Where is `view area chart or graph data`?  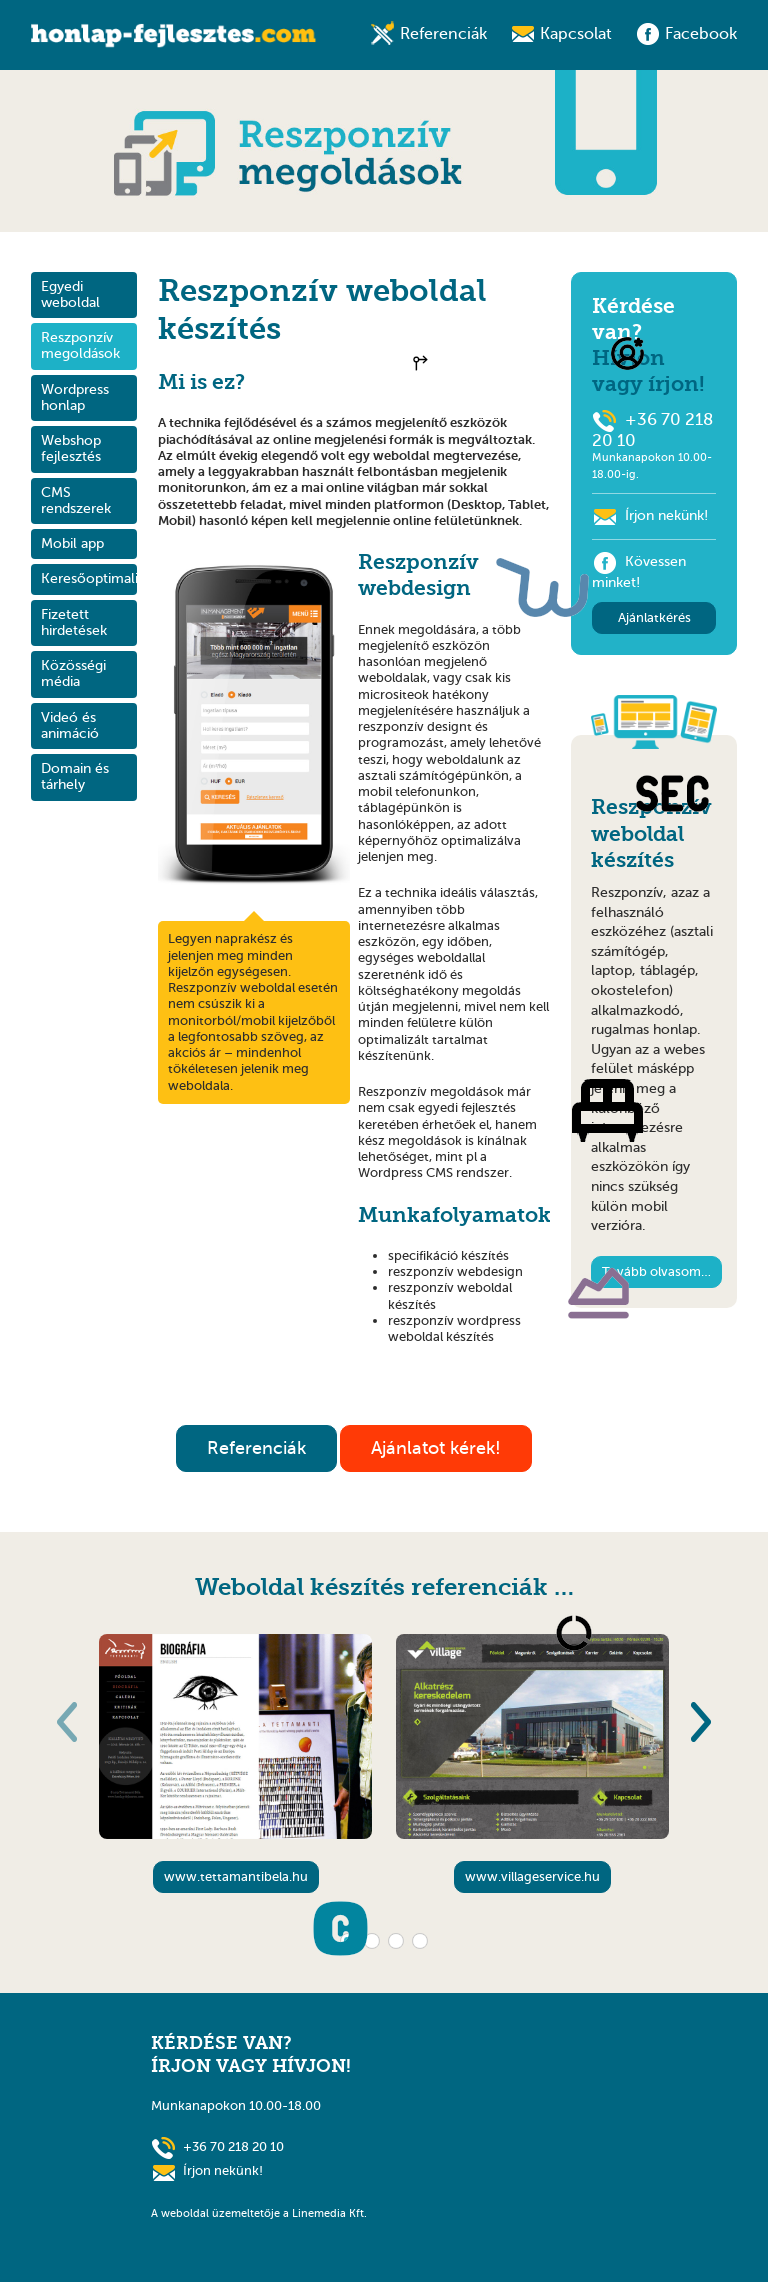
view area chart or graph data is located at coordinates (598, 1291).